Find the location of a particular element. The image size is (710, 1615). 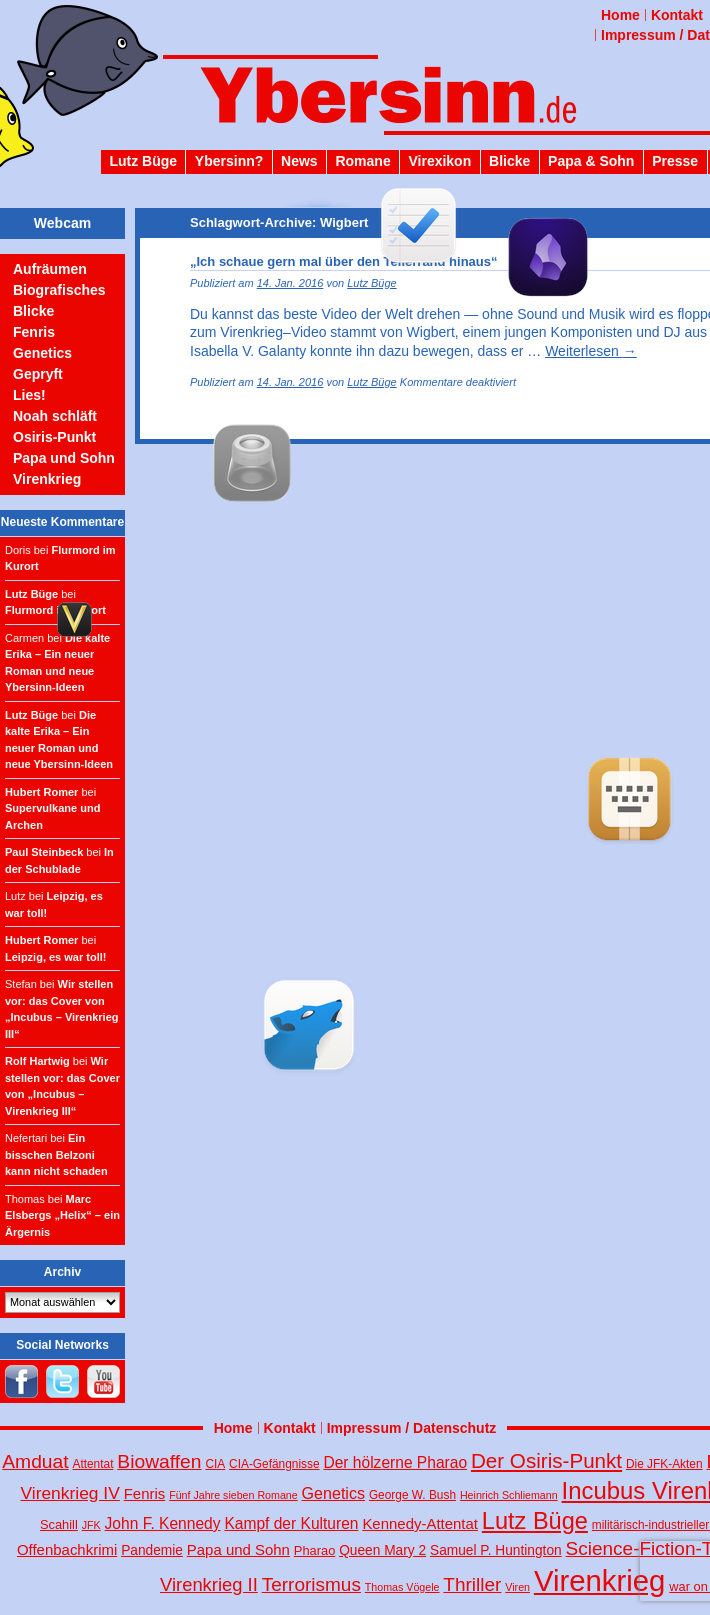

open obsidian note-taking app is located at coordinates (548, 257).